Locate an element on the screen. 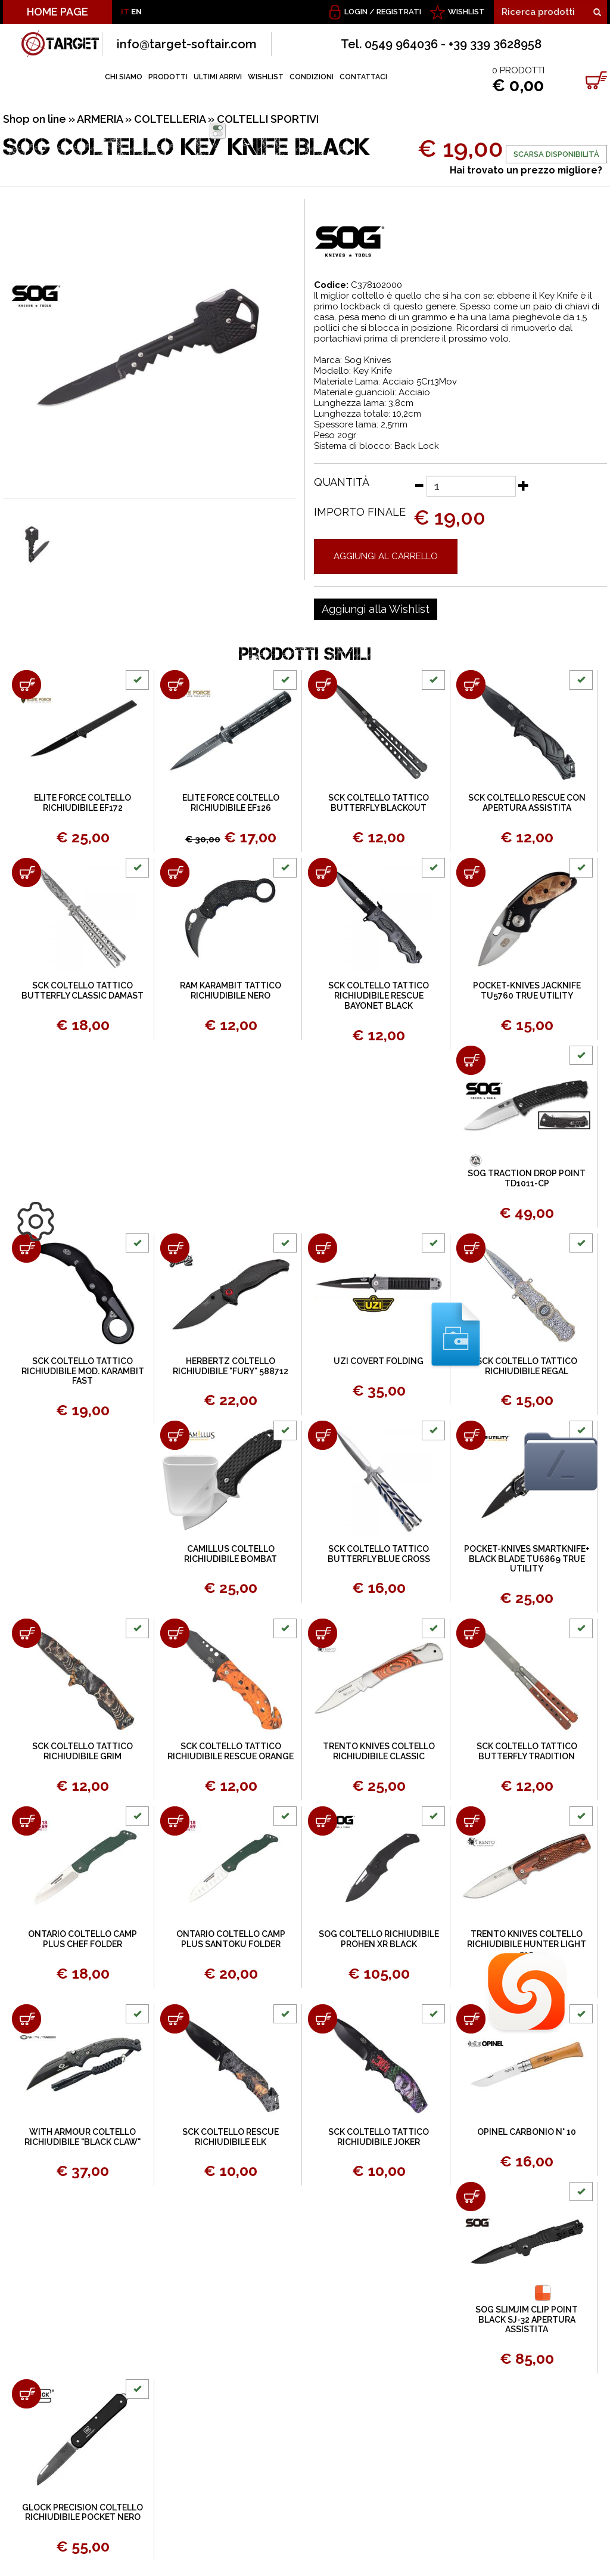  open meld file comparison tool is located at coordinates (526, 1991).